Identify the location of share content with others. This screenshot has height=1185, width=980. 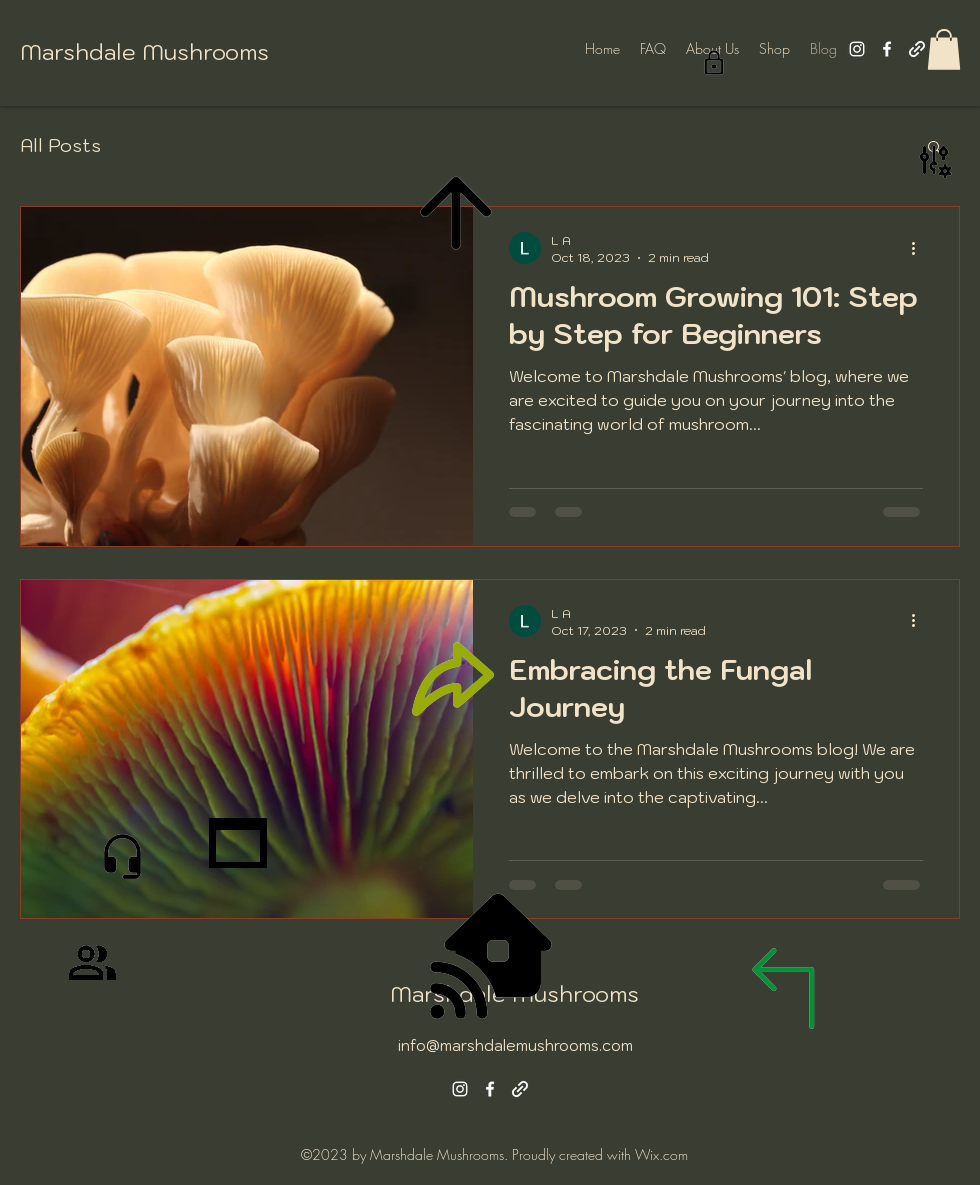
(453, 679).